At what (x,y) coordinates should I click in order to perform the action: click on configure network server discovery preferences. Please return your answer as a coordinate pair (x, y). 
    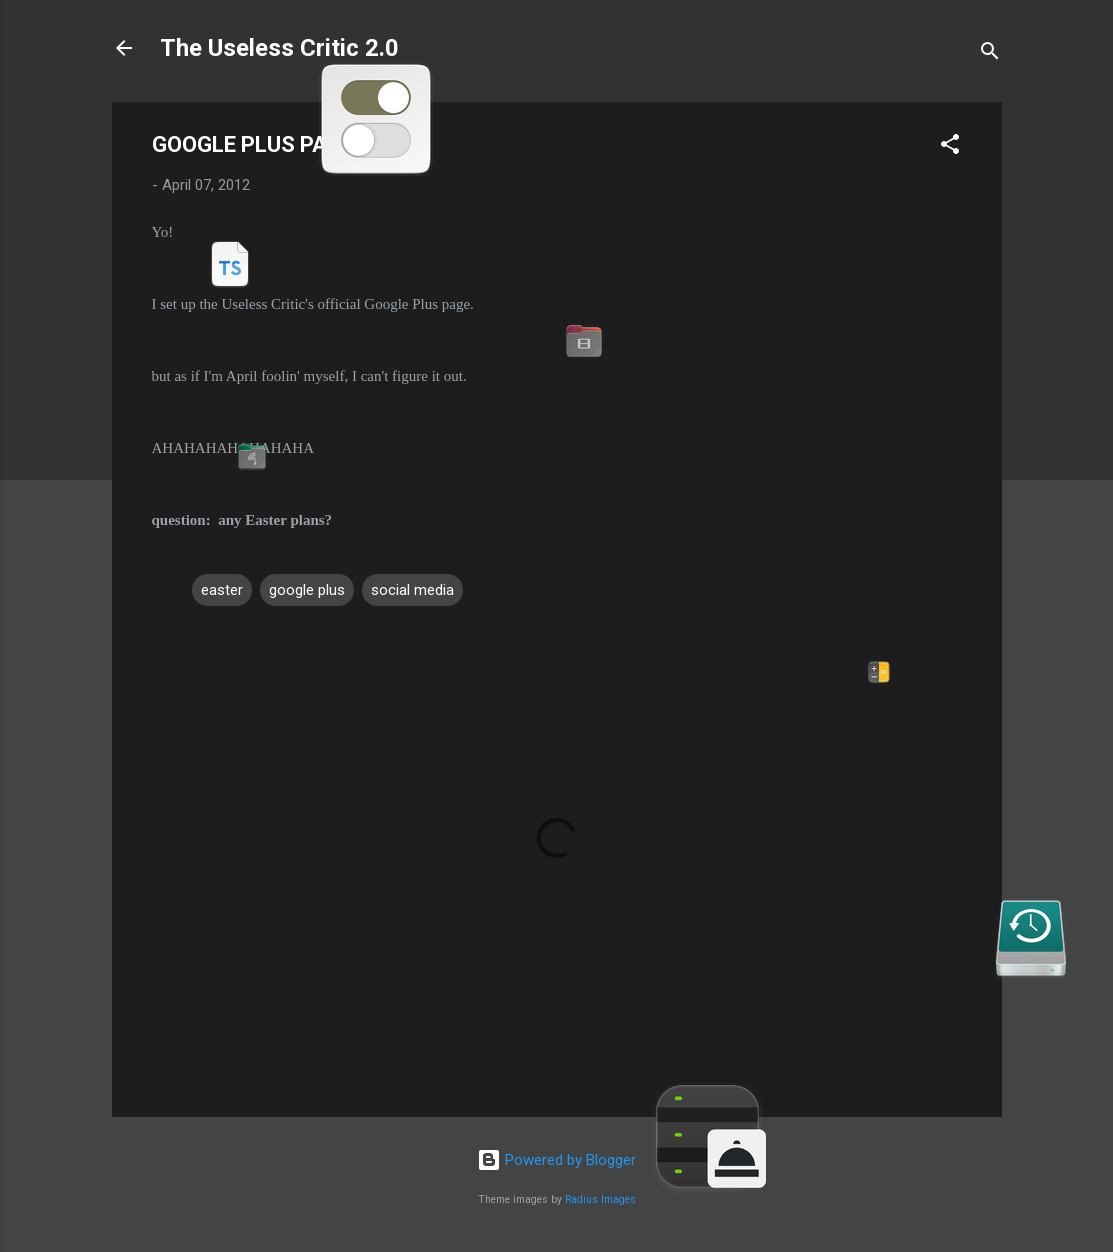
    Looking at the image, I should click on (708, 1138).